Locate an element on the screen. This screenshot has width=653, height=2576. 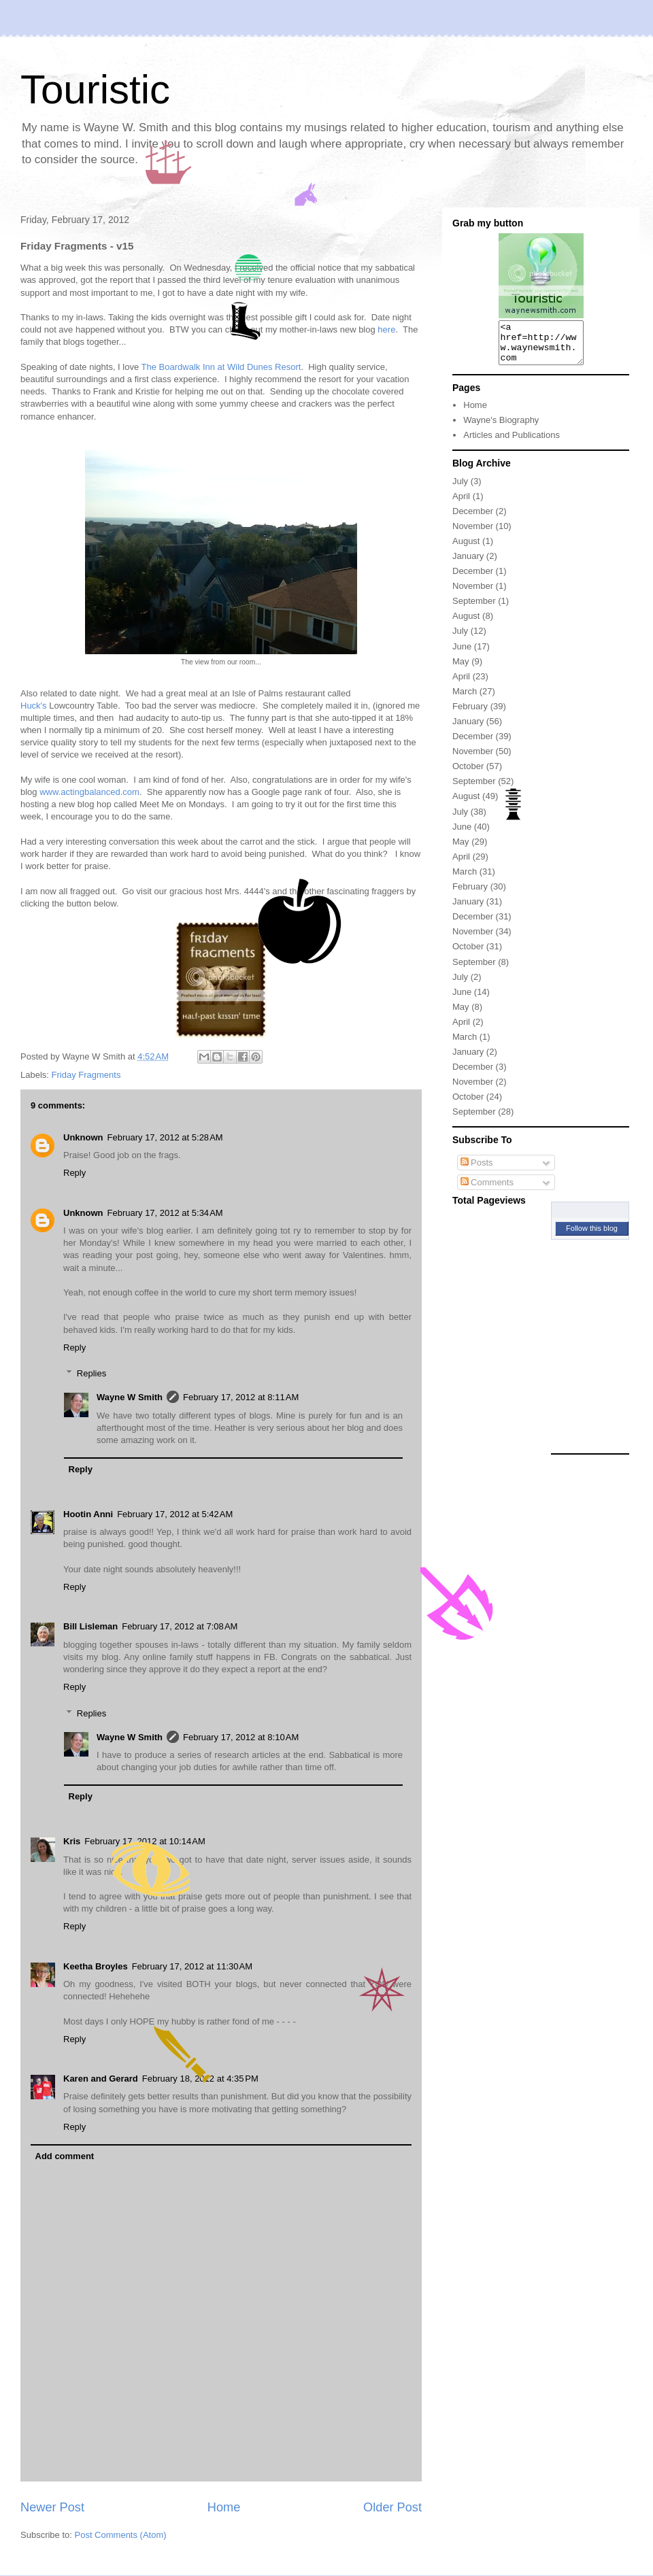
access ancient Egyptian themed content or artifacts is located at coordinates (513, 804).